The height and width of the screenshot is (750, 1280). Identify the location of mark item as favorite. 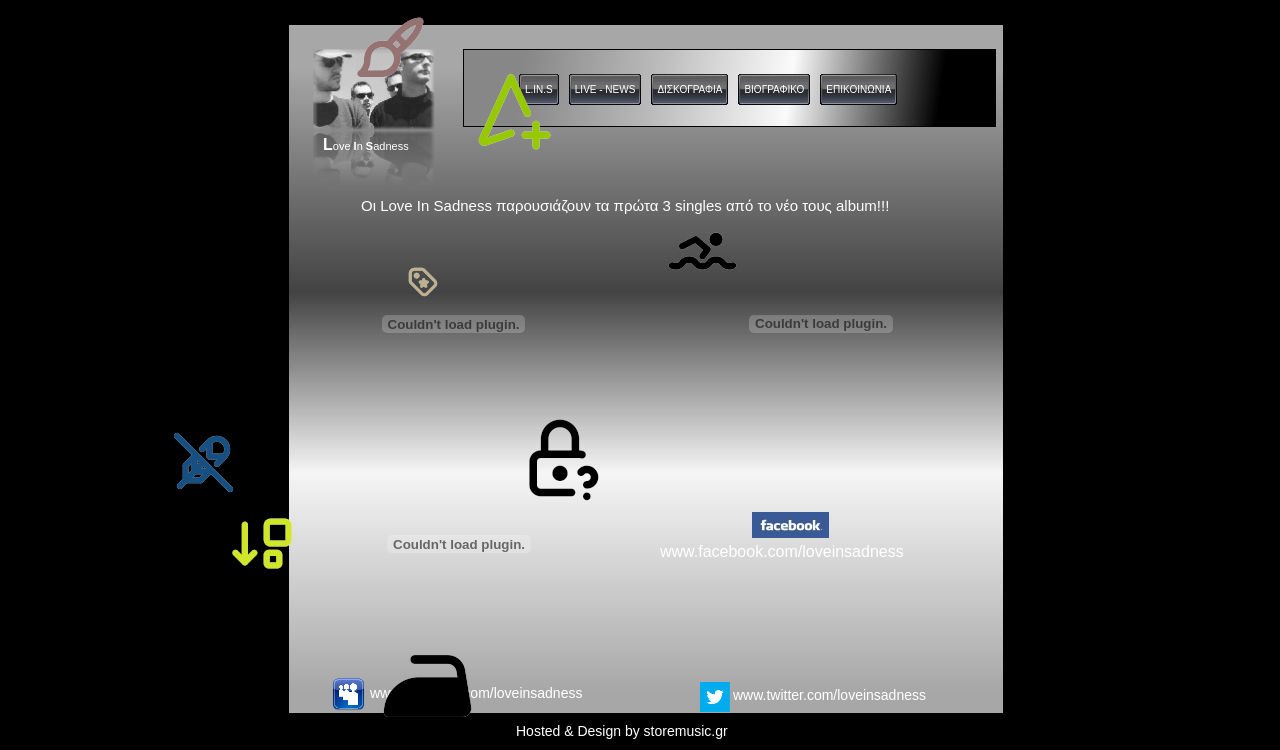
(423, 282).